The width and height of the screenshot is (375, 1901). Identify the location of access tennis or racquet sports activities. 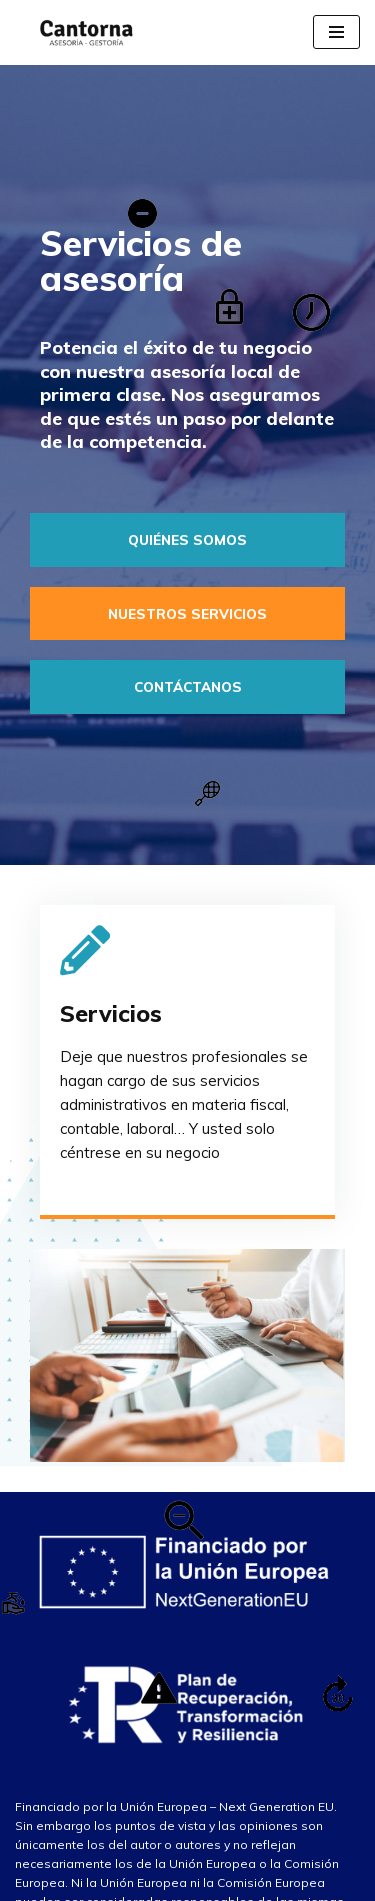
(207, 794).